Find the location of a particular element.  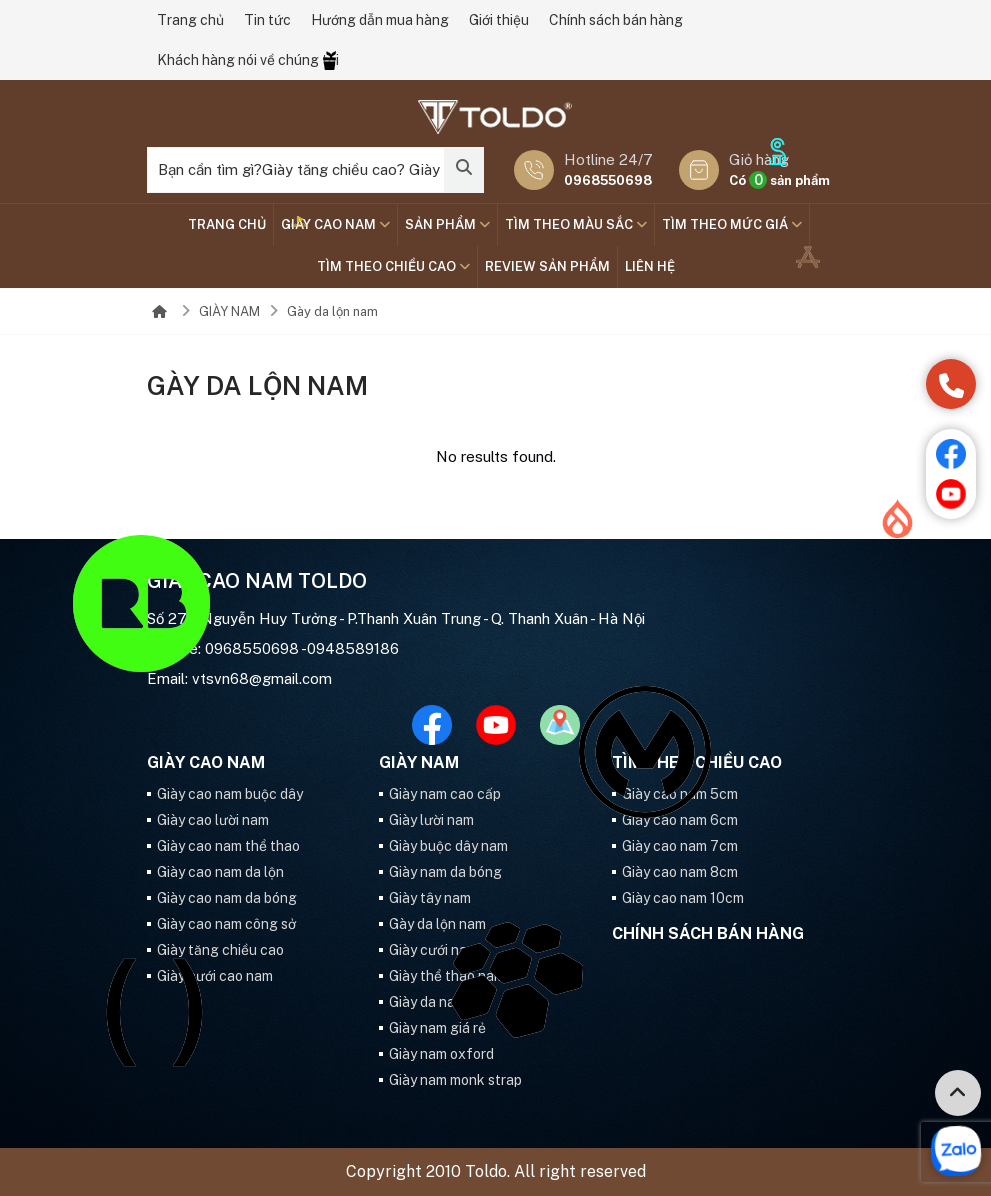

H3 geospatial indexing system logo is located at coordinates (517, 980).